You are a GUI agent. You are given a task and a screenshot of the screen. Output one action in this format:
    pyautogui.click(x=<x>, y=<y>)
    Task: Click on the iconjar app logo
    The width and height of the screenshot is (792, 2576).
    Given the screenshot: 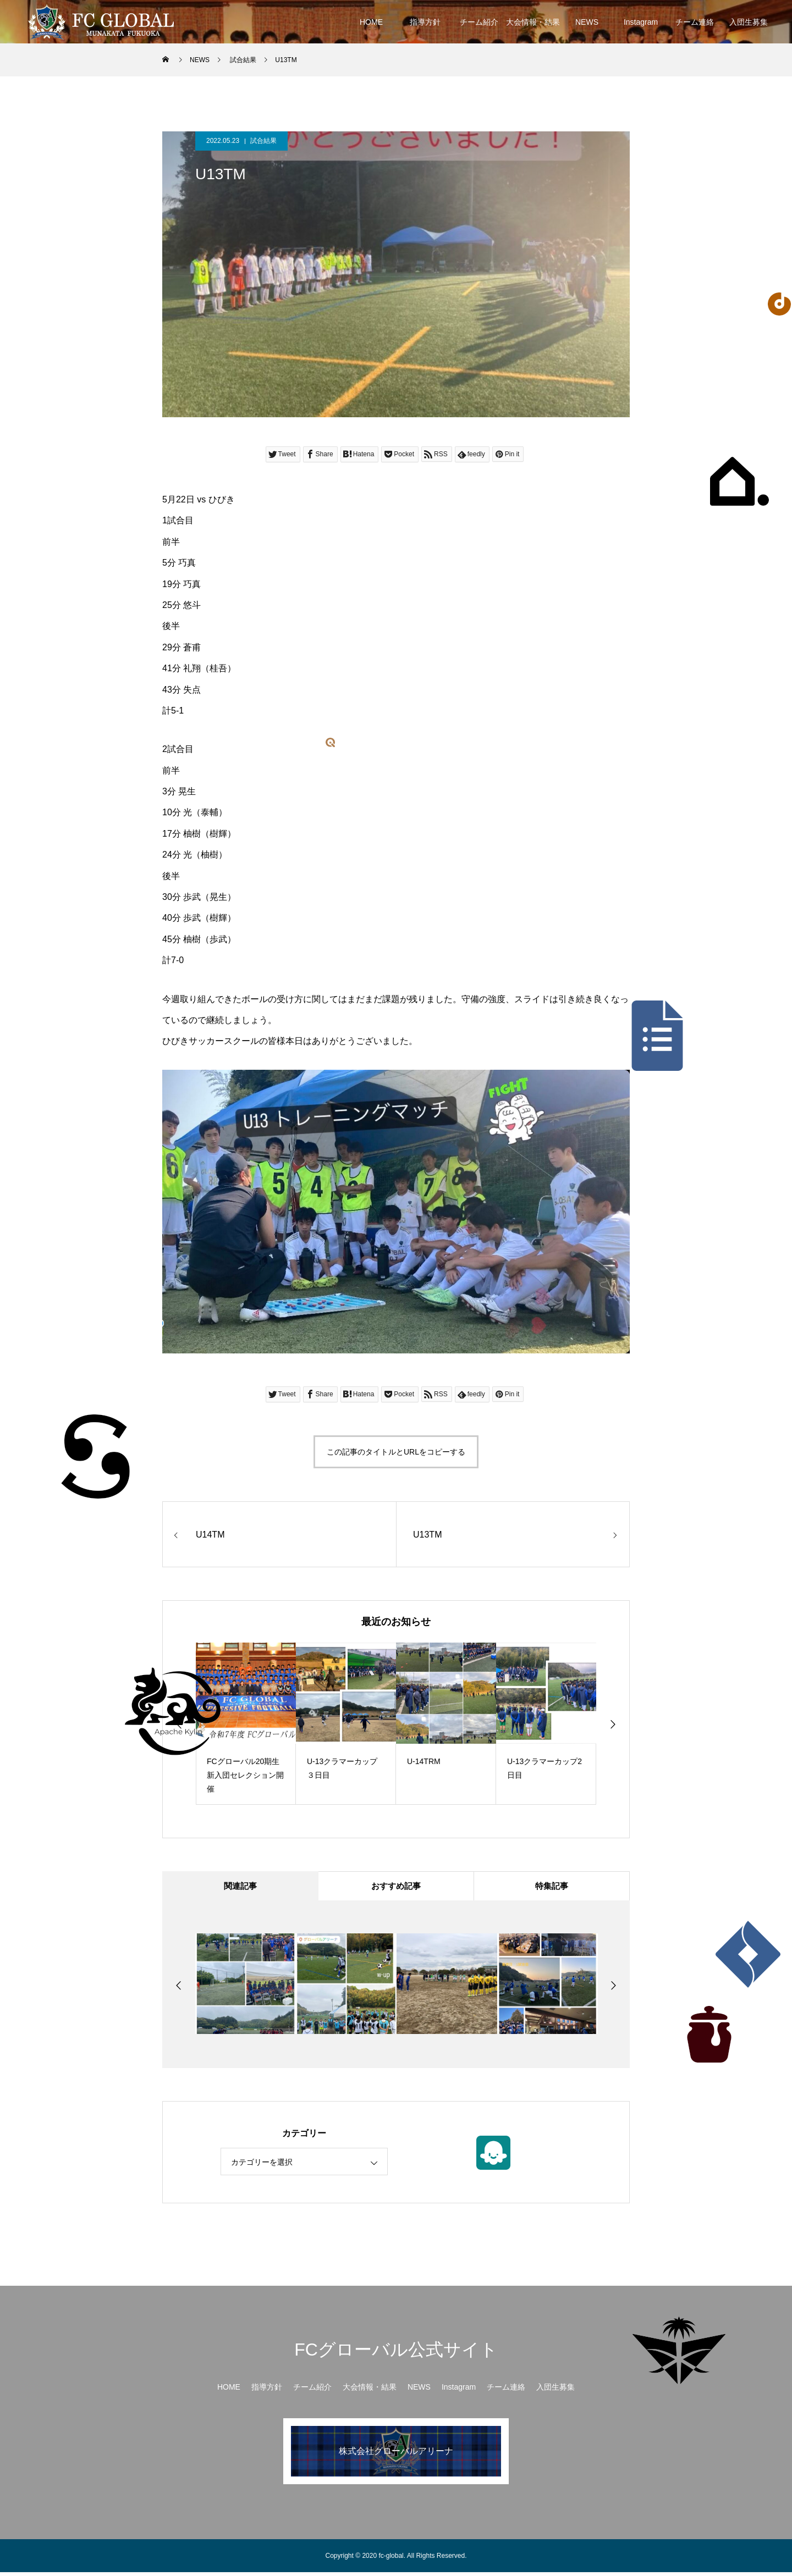 What is the action you would take?
    pyautogui.click(x=709, y=2034)
    